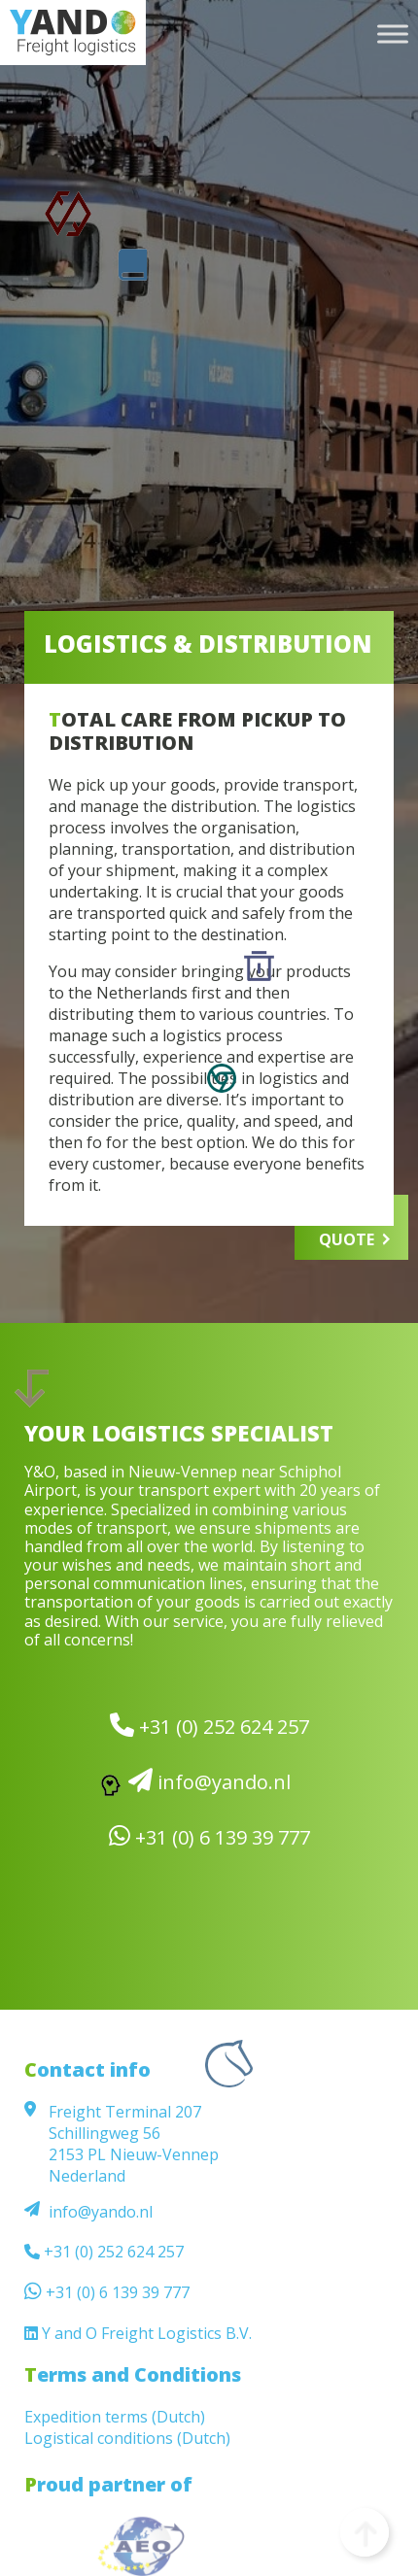 This screenshot has height=2576, width=418. I want to click on open the lichess chess platform, so click(228, 2063).